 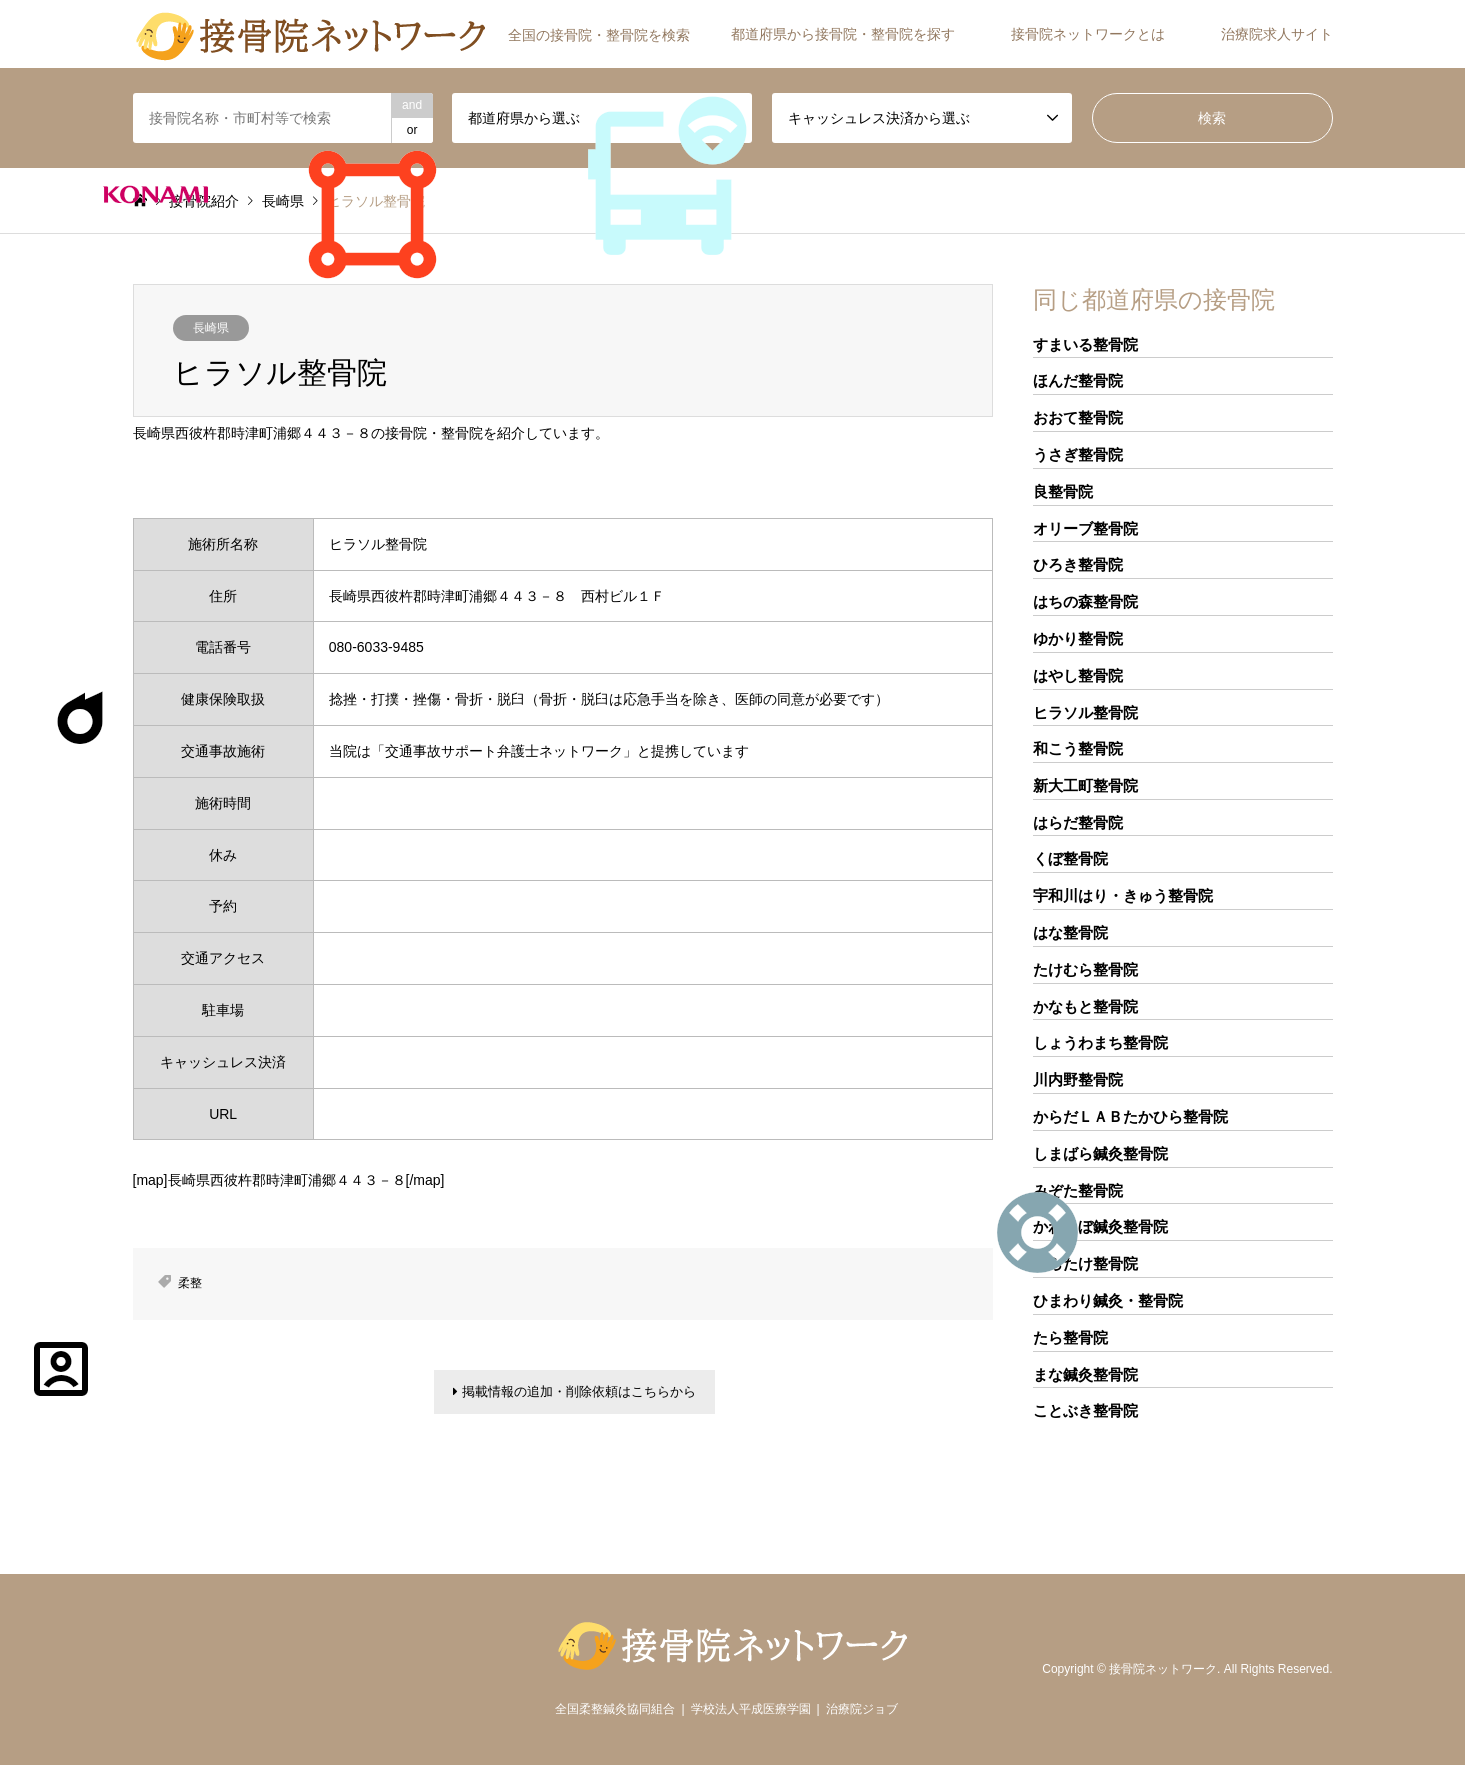 What do you see at coordinates (155, 194) in the screenshot?
I see `konami company logo` at bounding box center [155, 194].